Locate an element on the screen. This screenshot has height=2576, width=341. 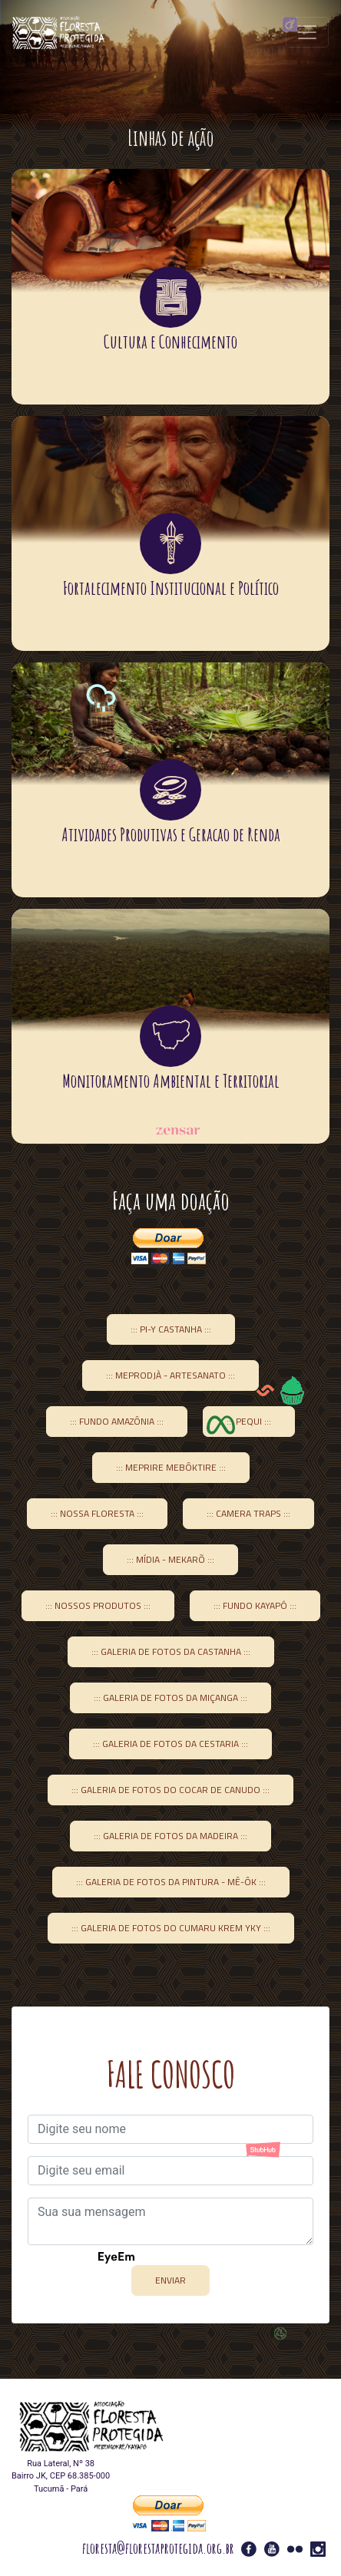
vanilla extract css framework logo is located at coordinates (292, 1390).